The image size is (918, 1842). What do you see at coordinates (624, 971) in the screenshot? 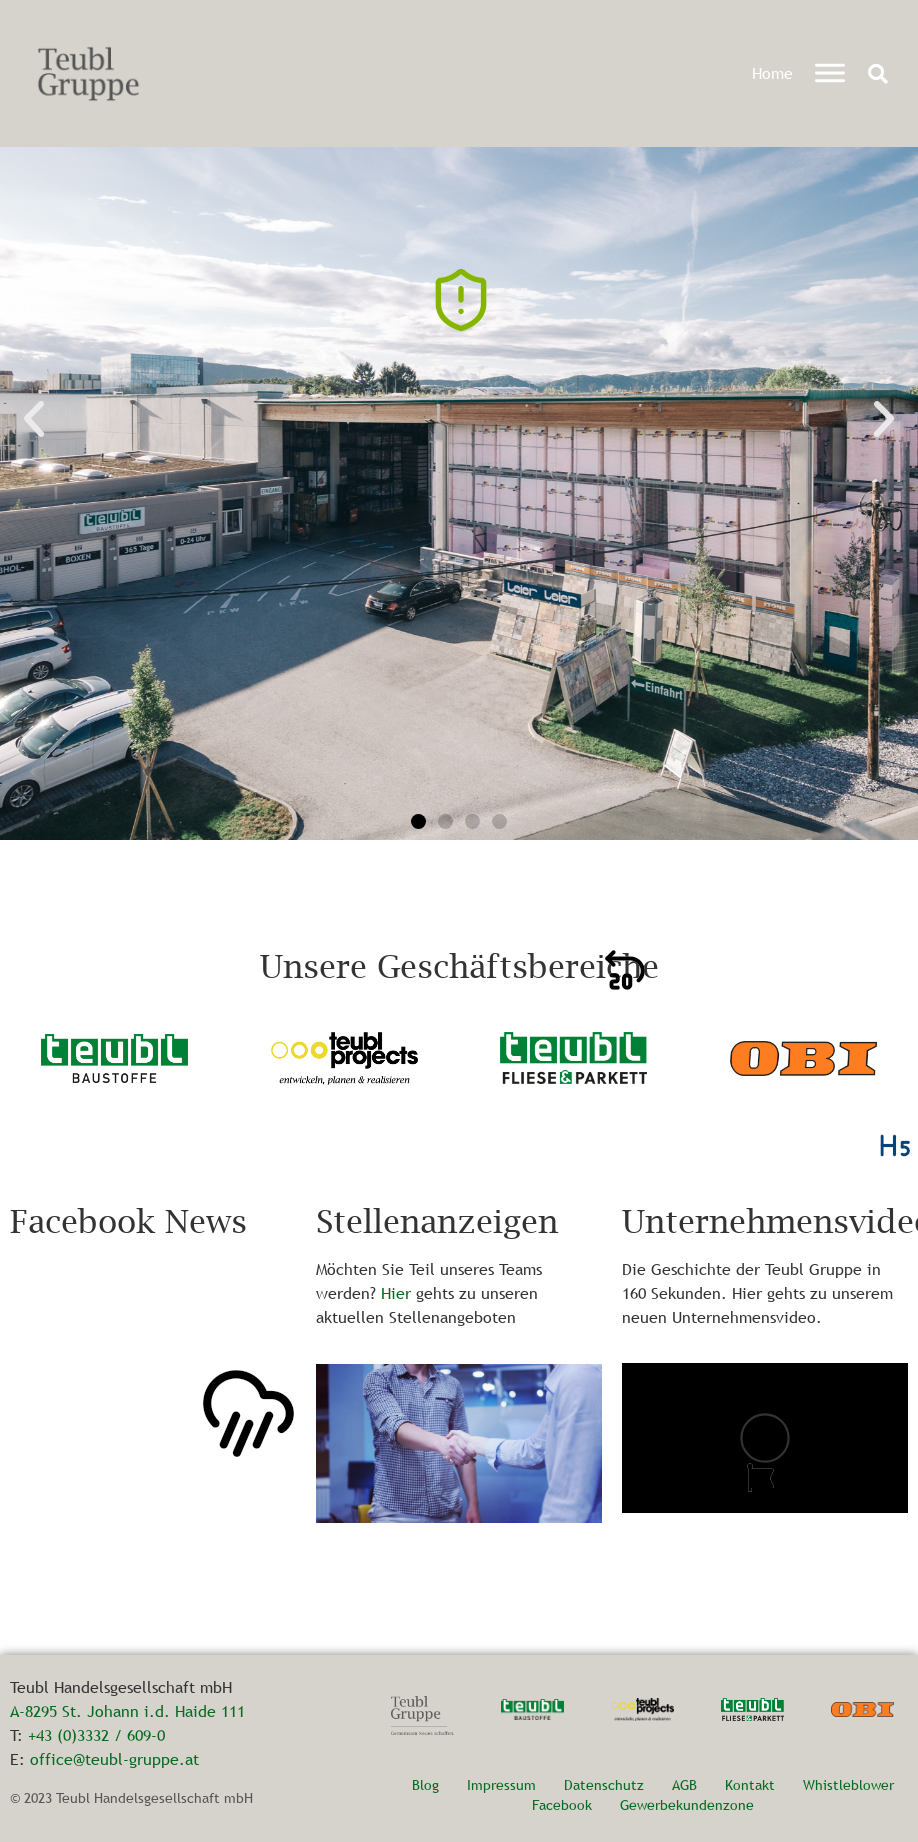
I see `skip backward 20 seconds` at bounding box center [624, 971].